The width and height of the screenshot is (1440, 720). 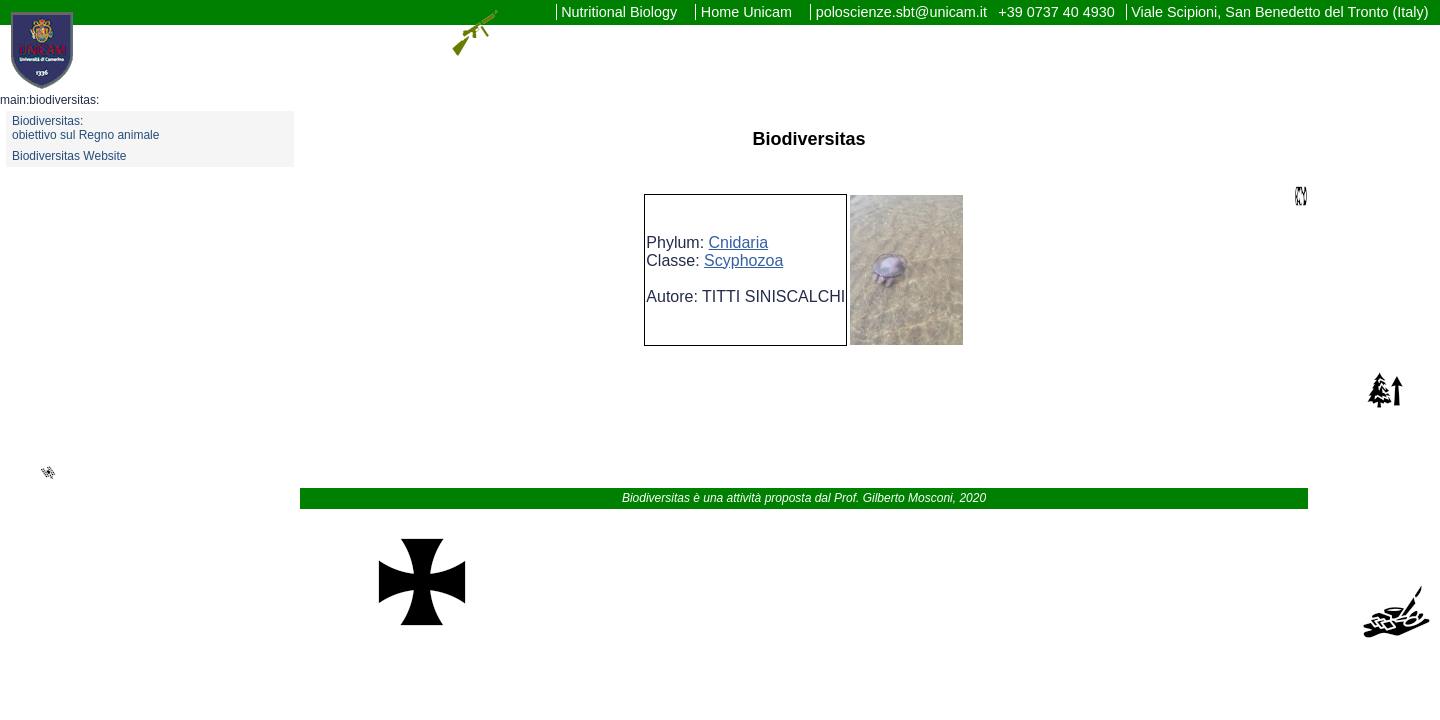 What do you see at coordinates (1385, 390) in the screenshot?
I see `track your forest or tree growth progress` at bounding box center [1385, 390].